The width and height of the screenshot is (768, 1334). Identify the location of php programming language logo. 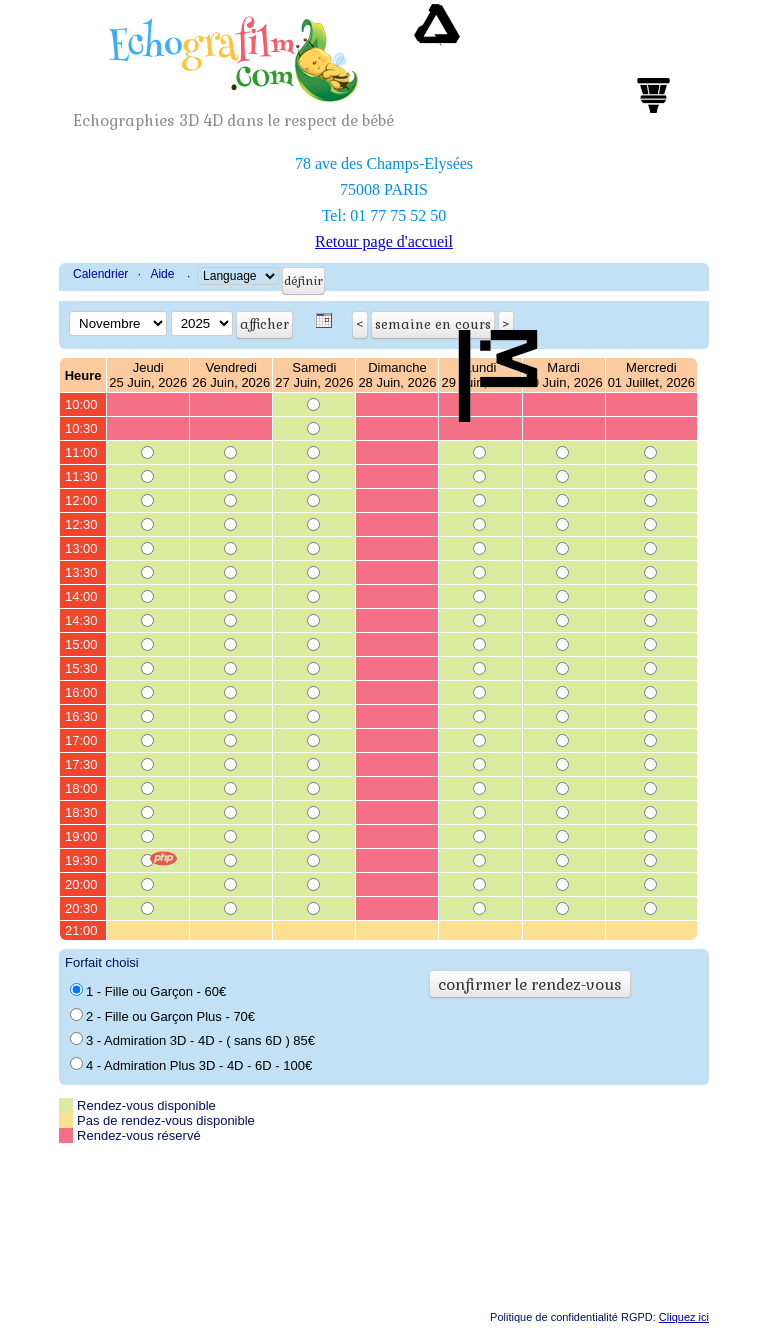
(163, 858).